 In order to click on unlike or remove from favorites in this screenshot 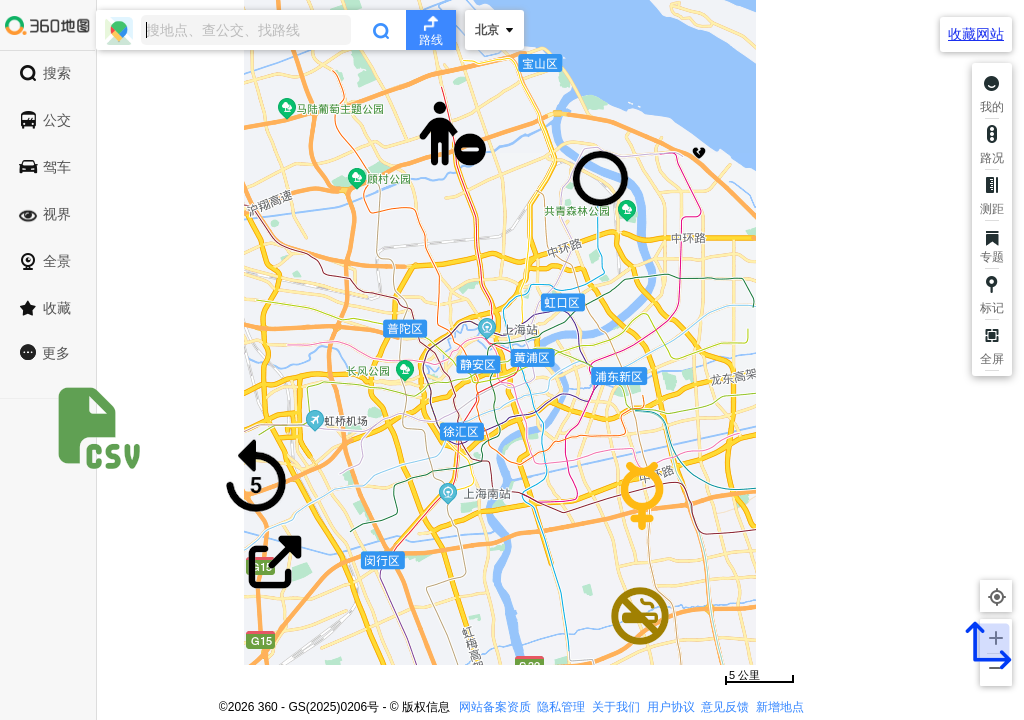, I will do `click(699, 153)`.